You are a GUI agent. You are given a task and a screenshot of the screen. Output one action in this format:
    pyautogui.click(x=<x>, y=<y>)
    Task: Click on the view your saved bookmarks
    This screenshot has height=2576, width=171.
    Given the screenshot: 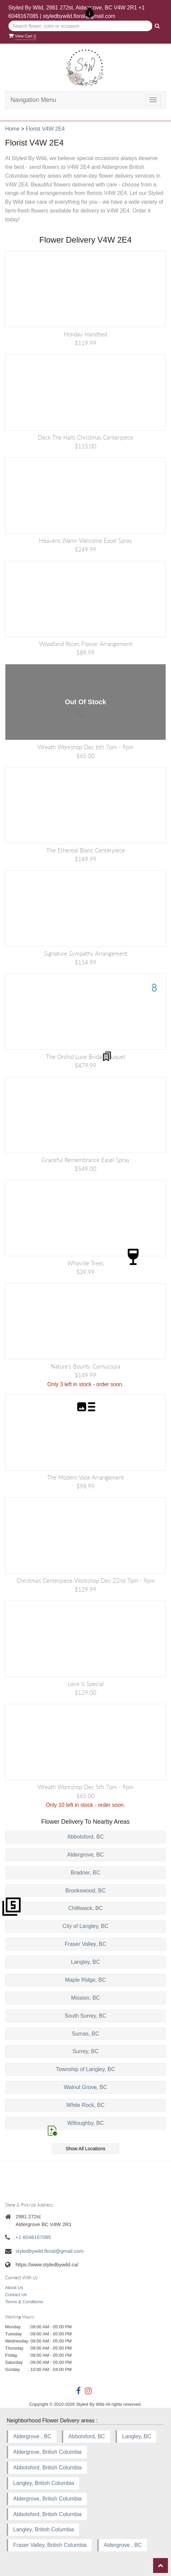 What is the action you would take?
    pyautogui.click(x=107, y=1056)
    